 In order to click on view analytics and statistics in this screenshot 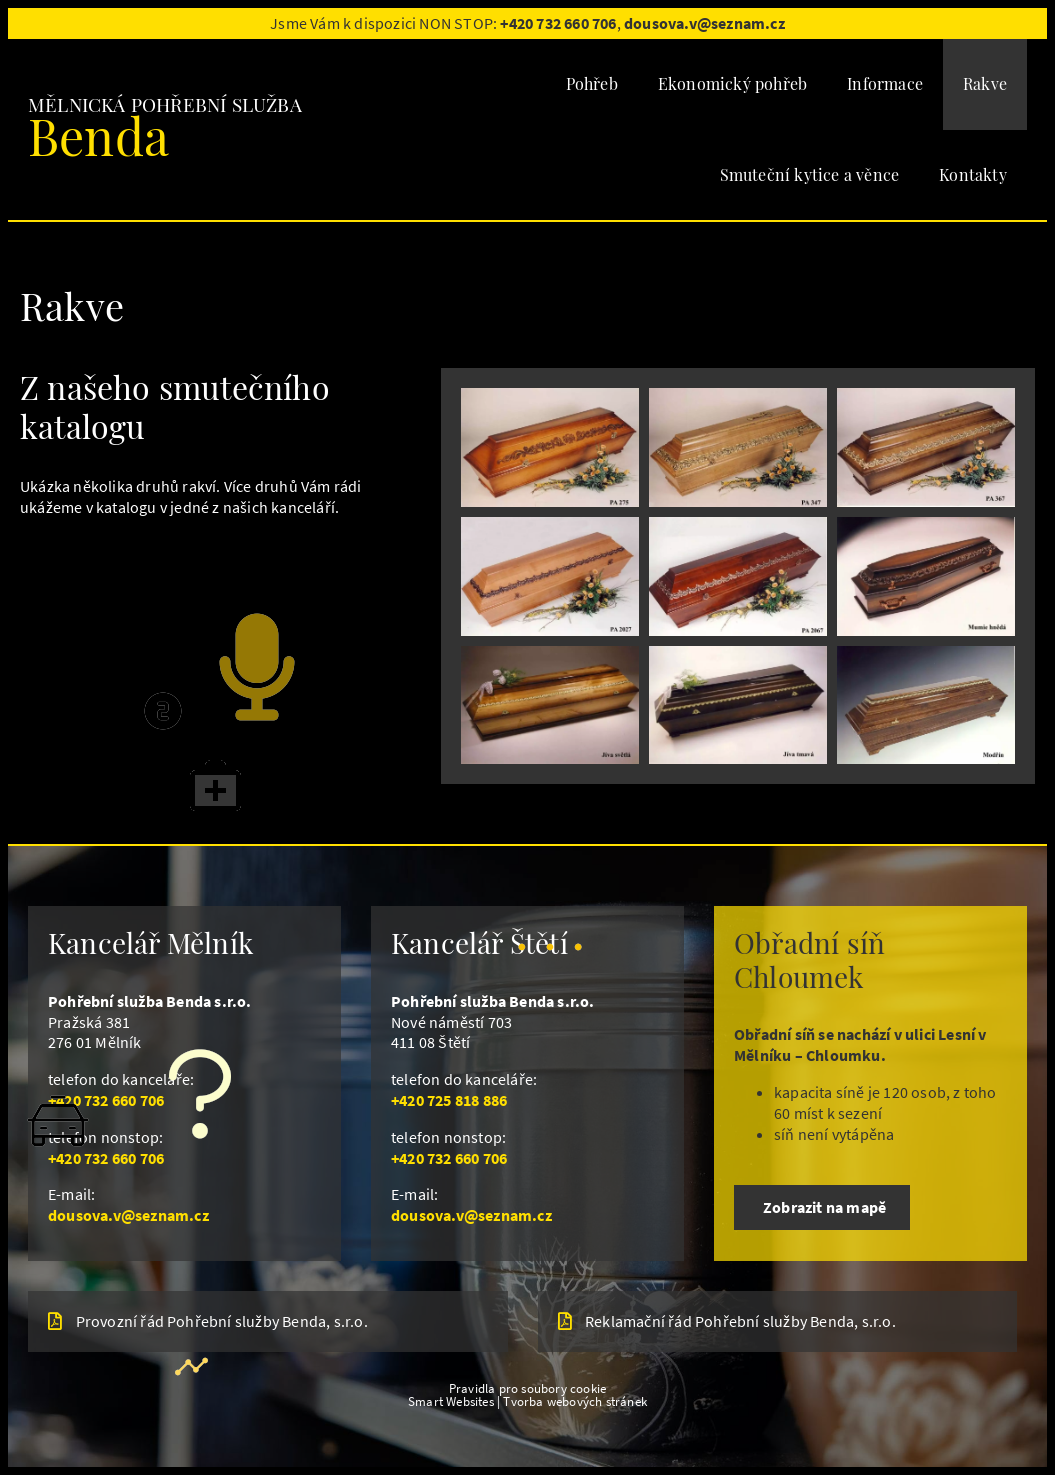, I will do `click(191, 1366)`.